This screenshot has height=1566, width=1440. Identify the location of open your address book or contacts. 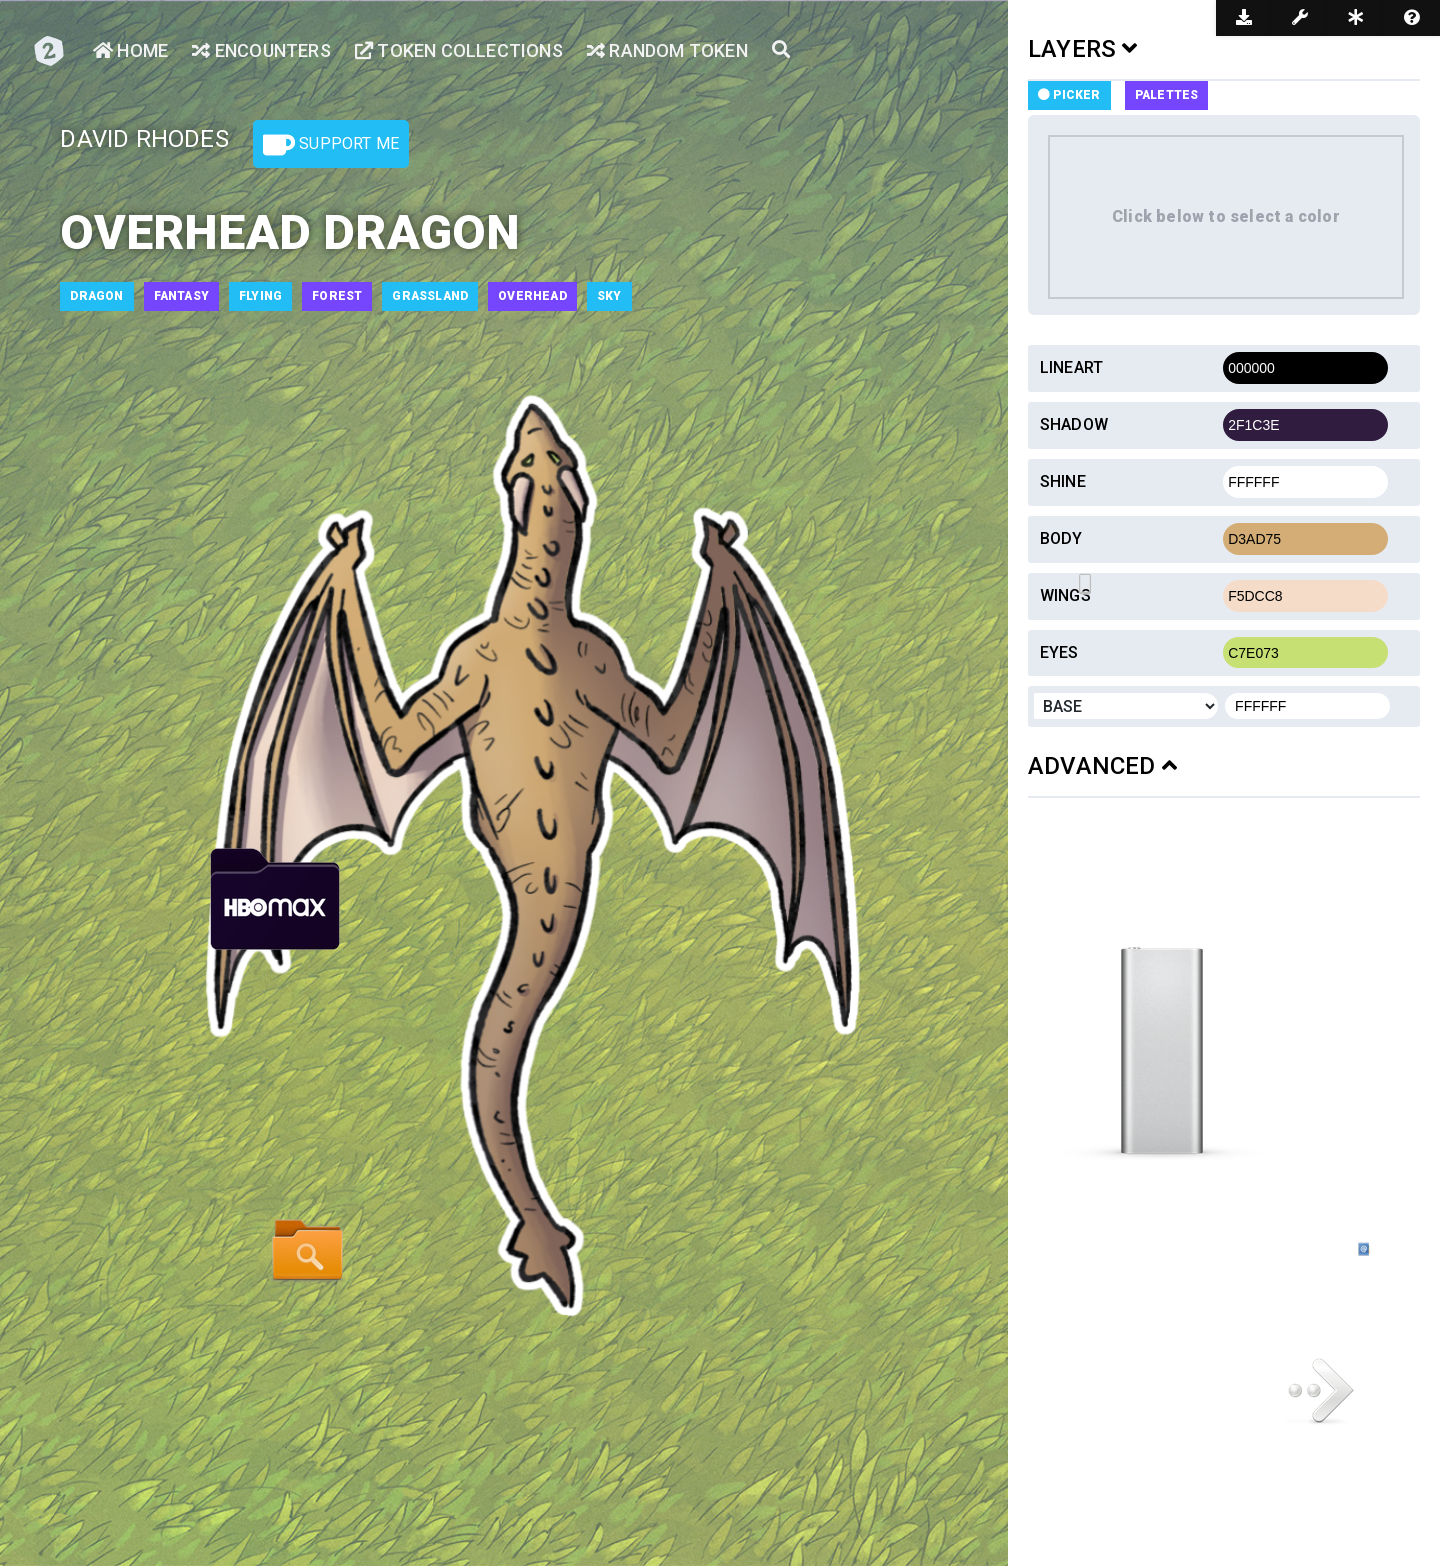
(1363, 1249).